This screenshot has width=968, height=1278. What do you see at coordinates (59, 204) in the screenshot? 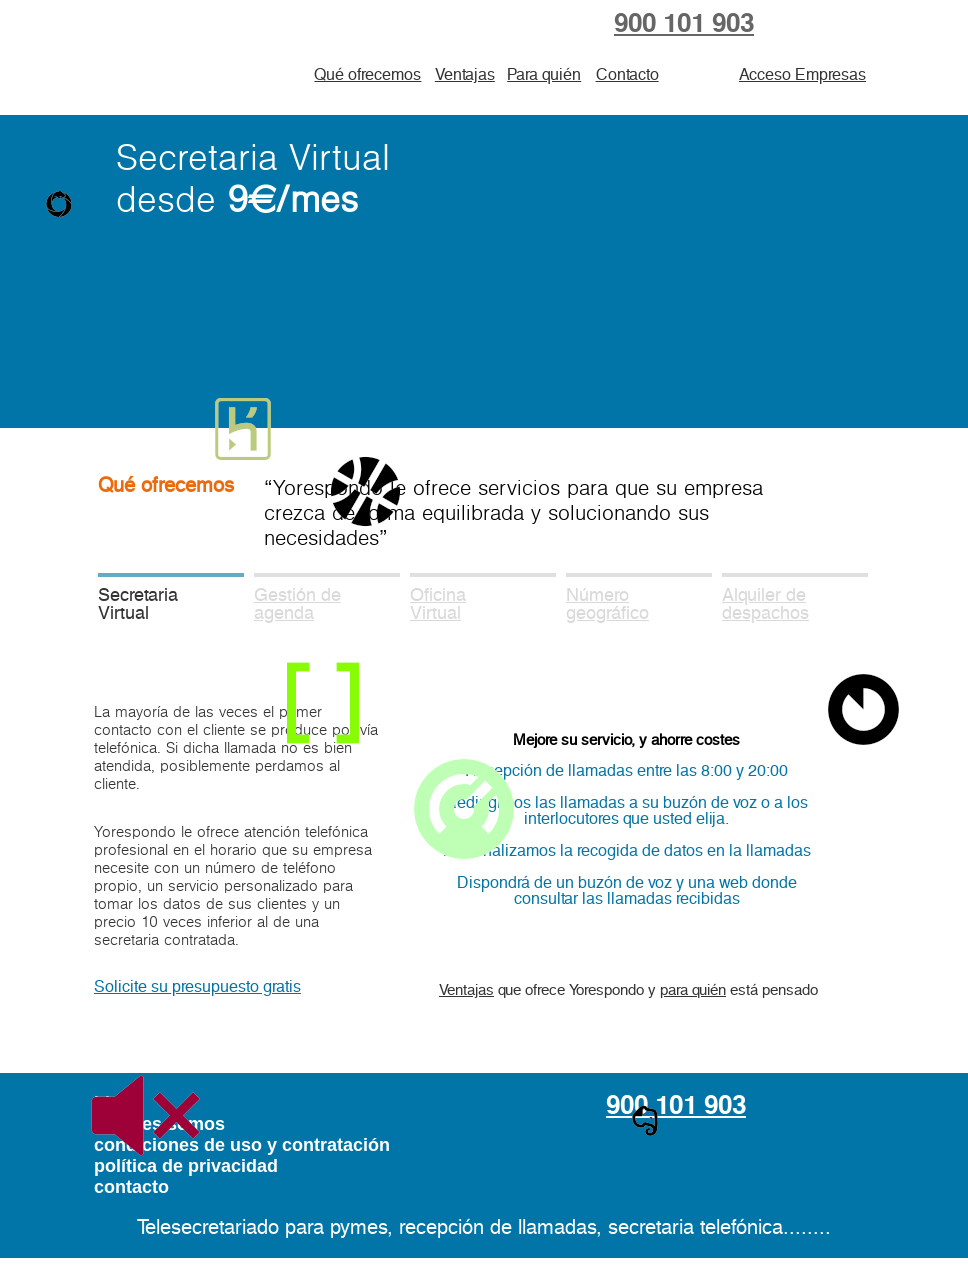
I see `PyPy Python interpreter branding` at bounding box center [59, 204].